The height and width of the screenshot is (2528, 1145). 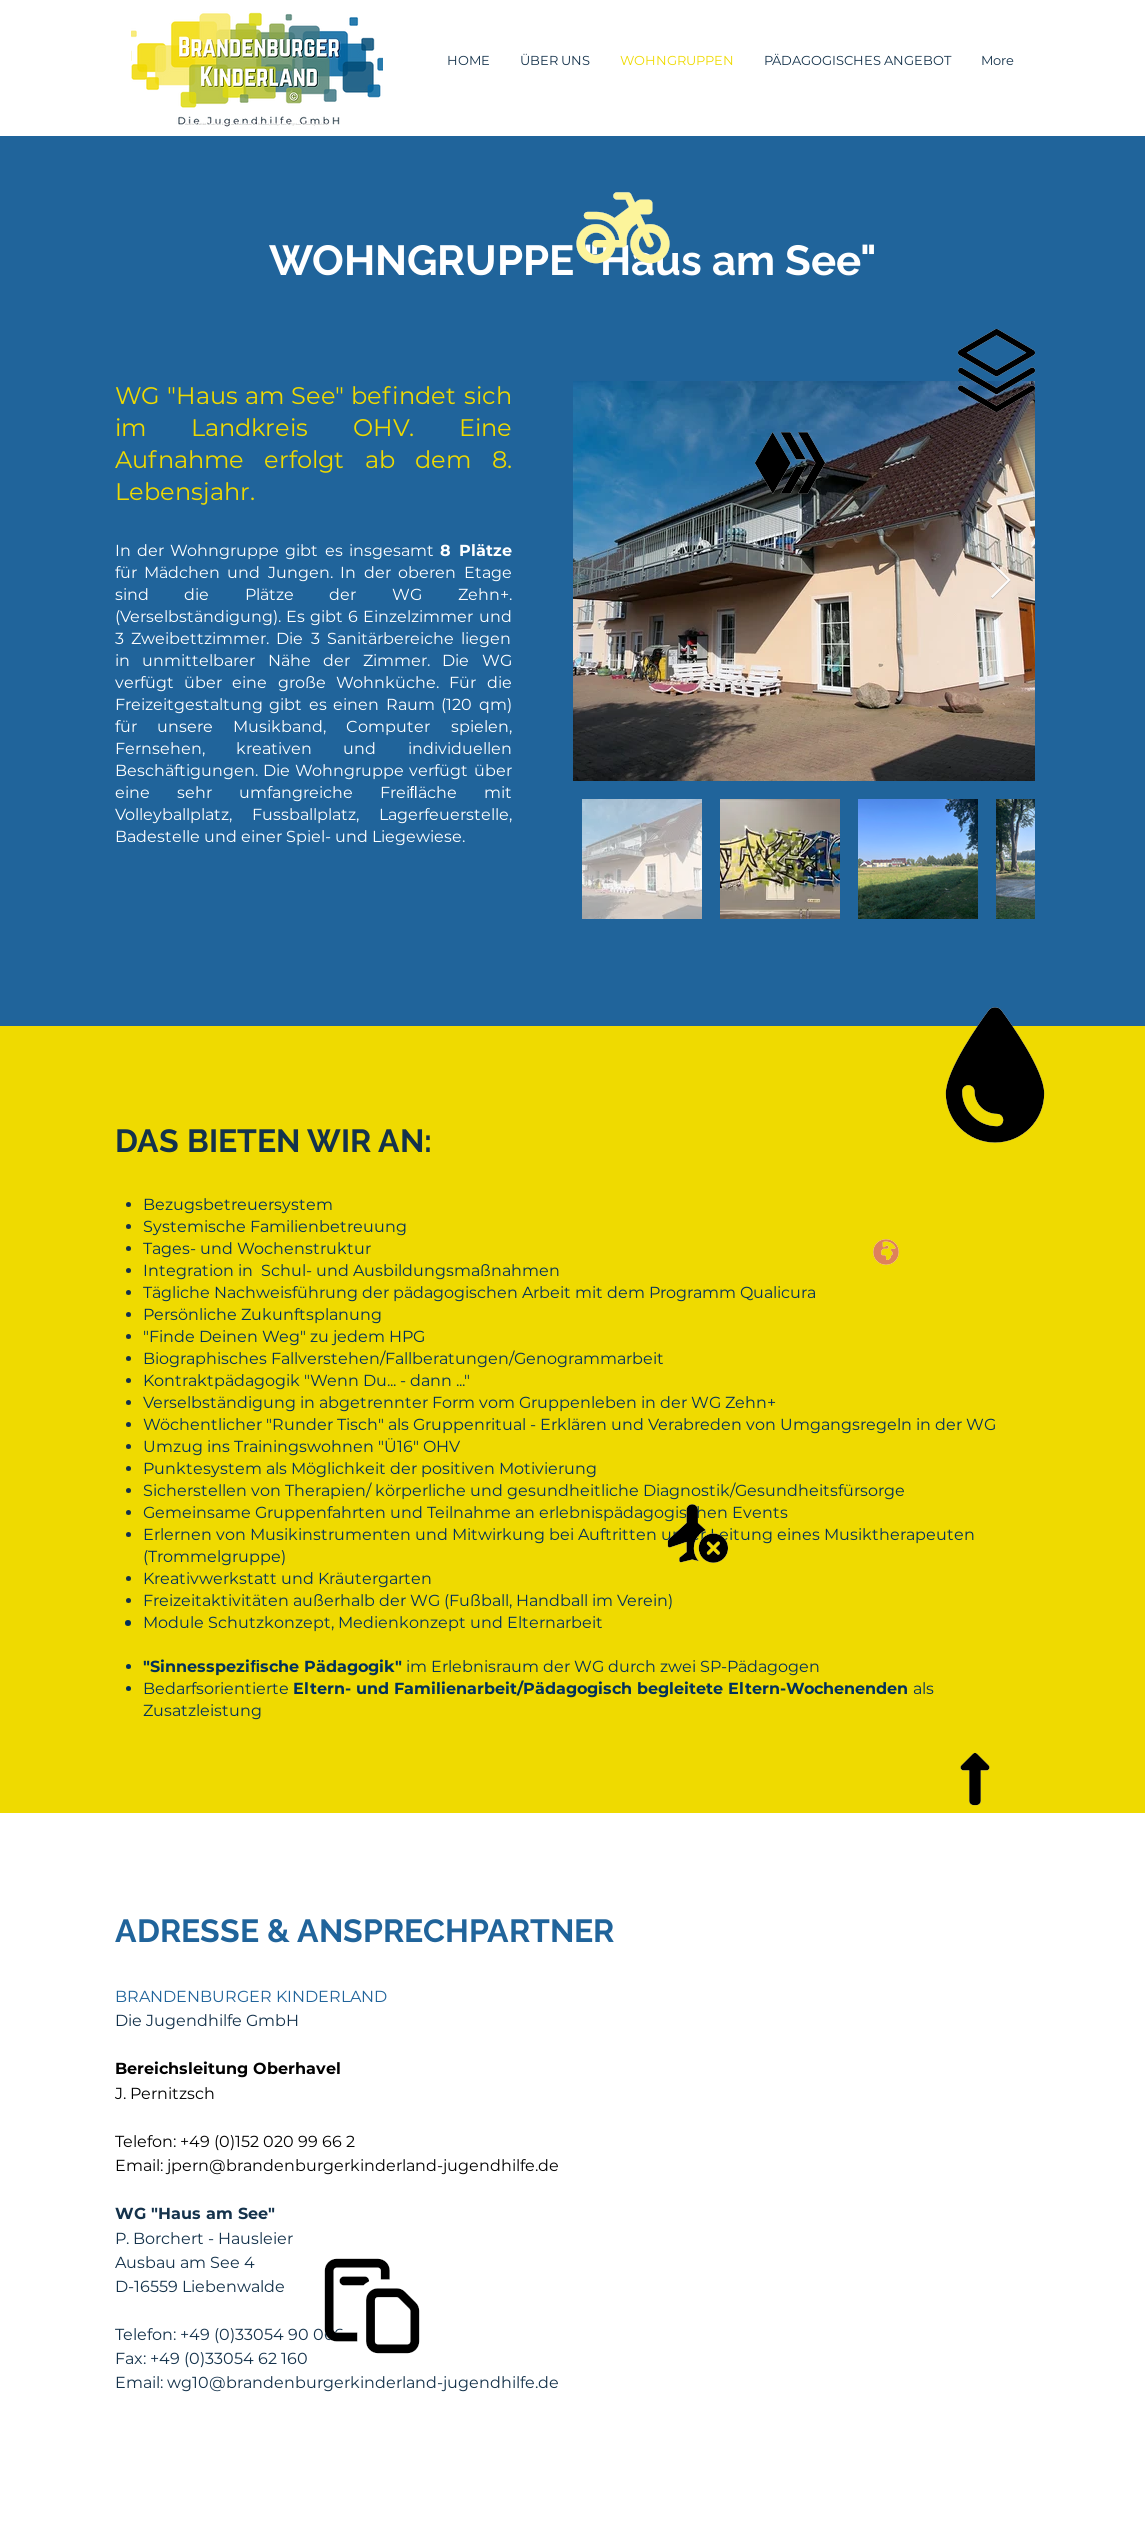 I want to click on copy file to clipboard, so click(x=372, y=2306).